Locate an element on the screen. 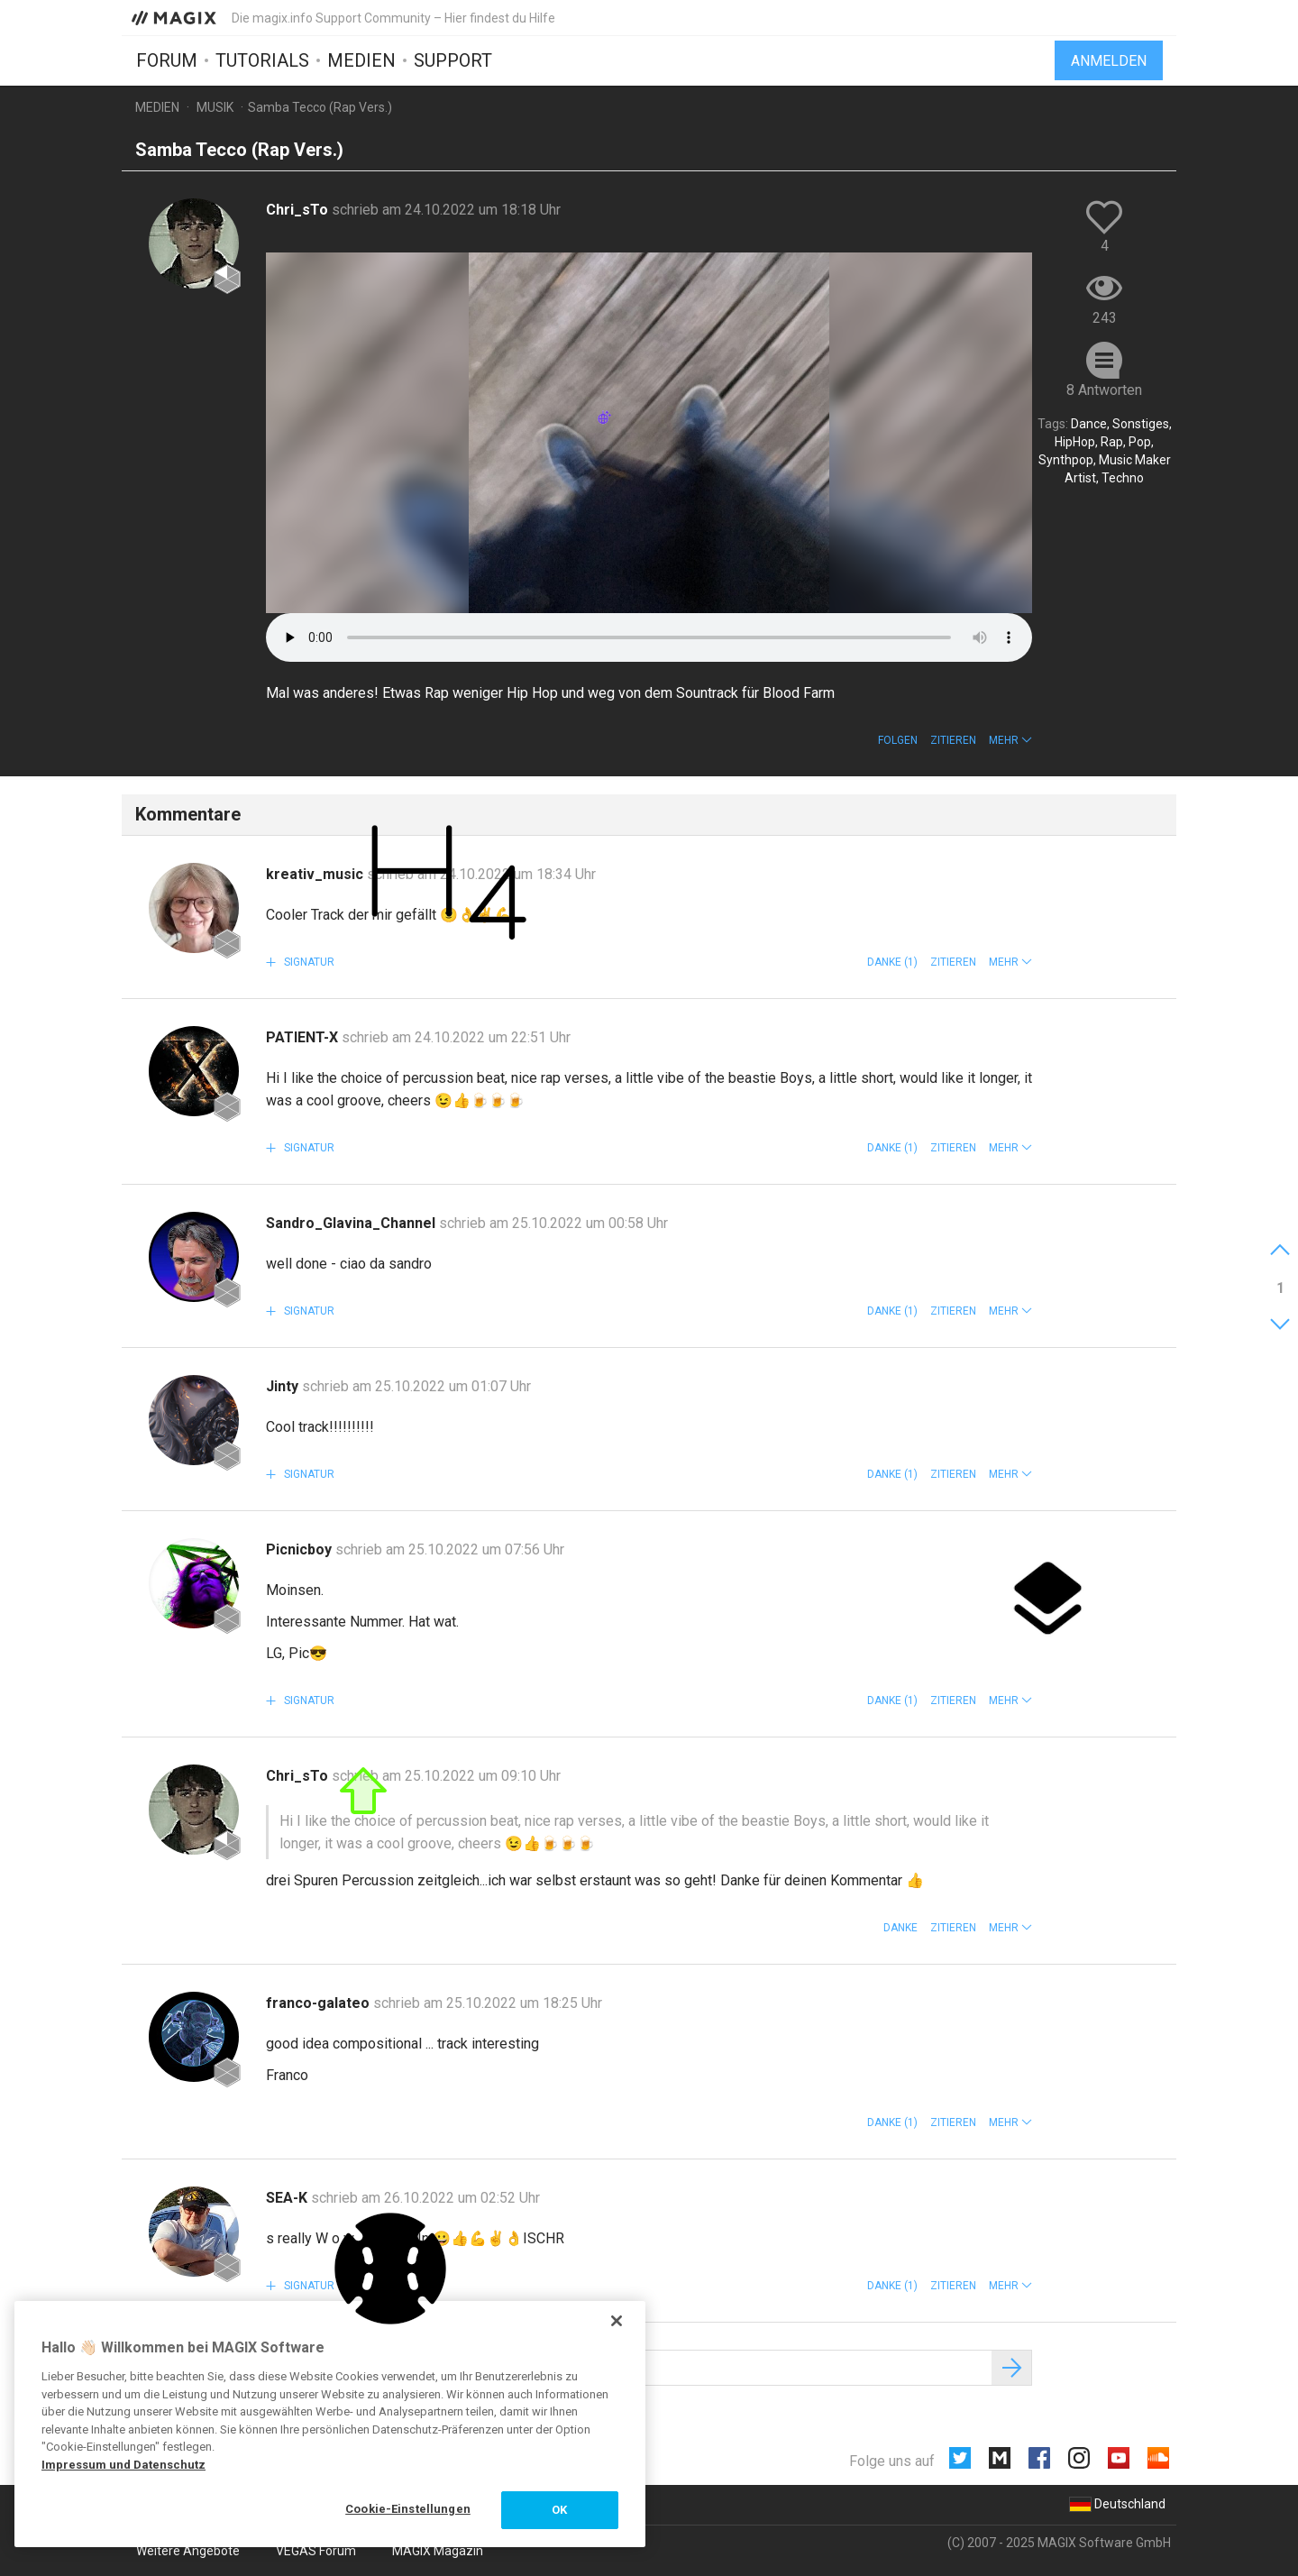 The width and height of the screenshot is (1298, 2576). toggle map layers or overlays is located at coordinates (1047, 1600).